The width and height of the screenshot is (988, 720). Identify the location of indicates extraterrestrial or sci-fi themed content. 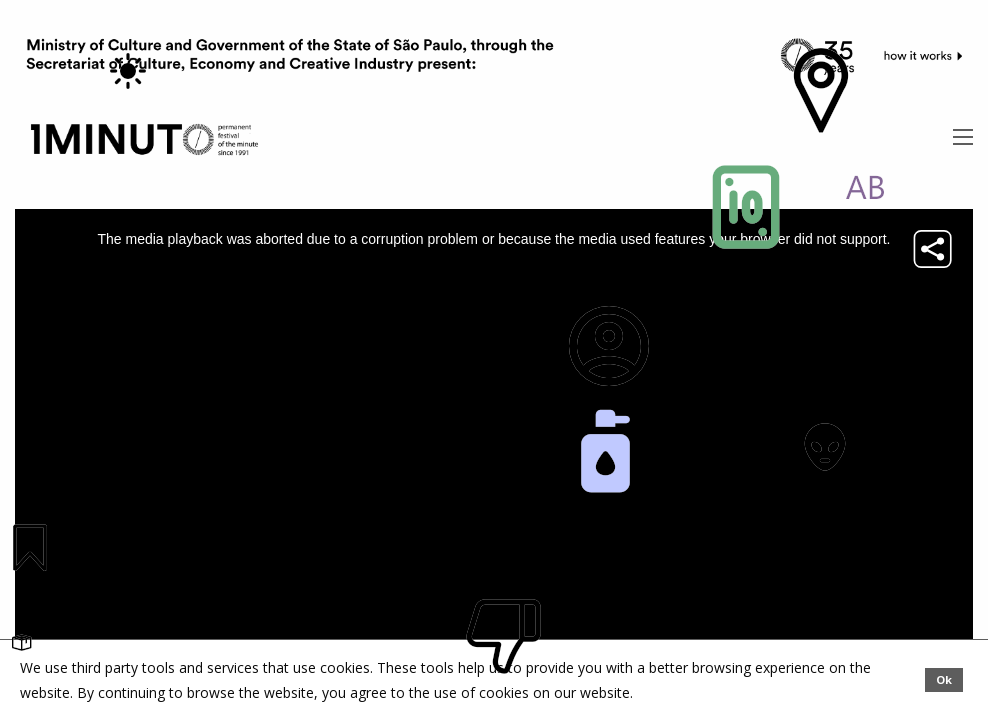
(825, 447).